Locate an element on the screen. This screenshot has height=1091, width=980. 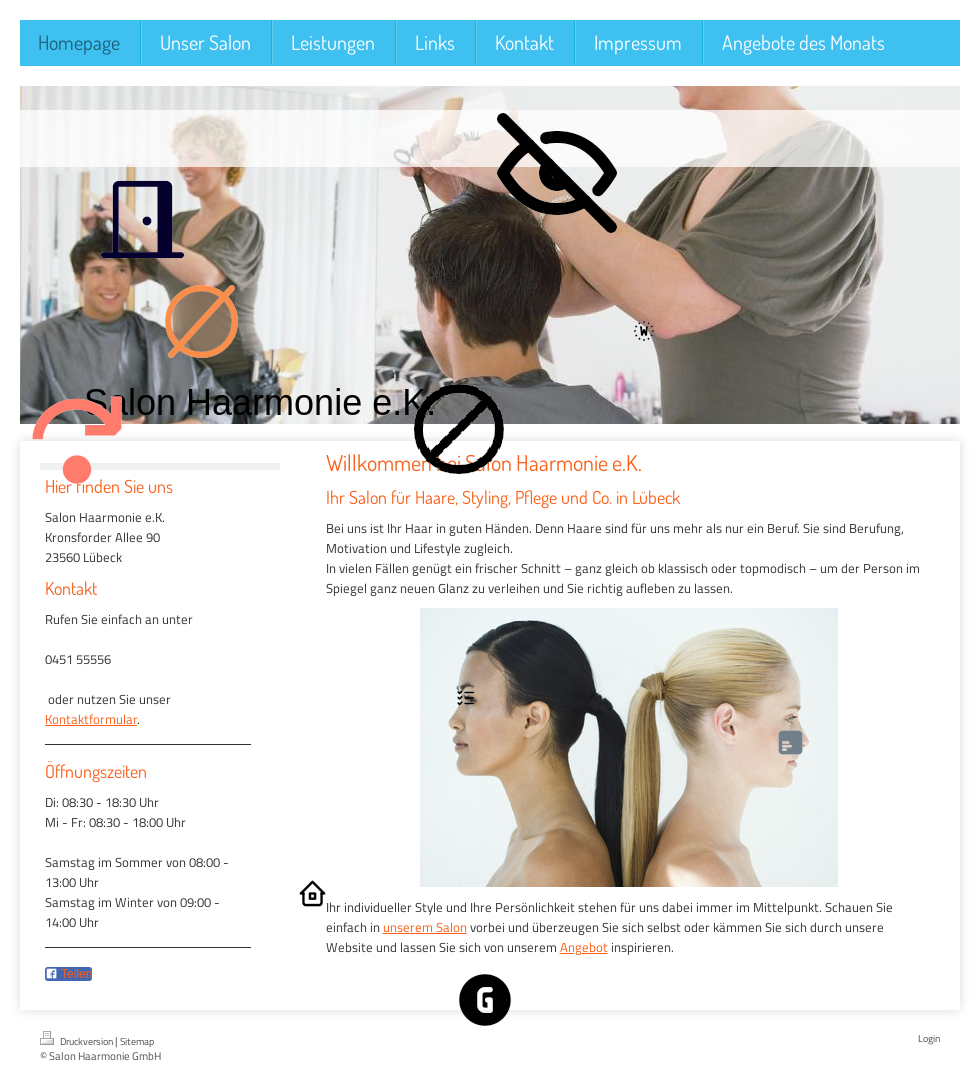
block or ban a user is located at coordinates (459, 429).